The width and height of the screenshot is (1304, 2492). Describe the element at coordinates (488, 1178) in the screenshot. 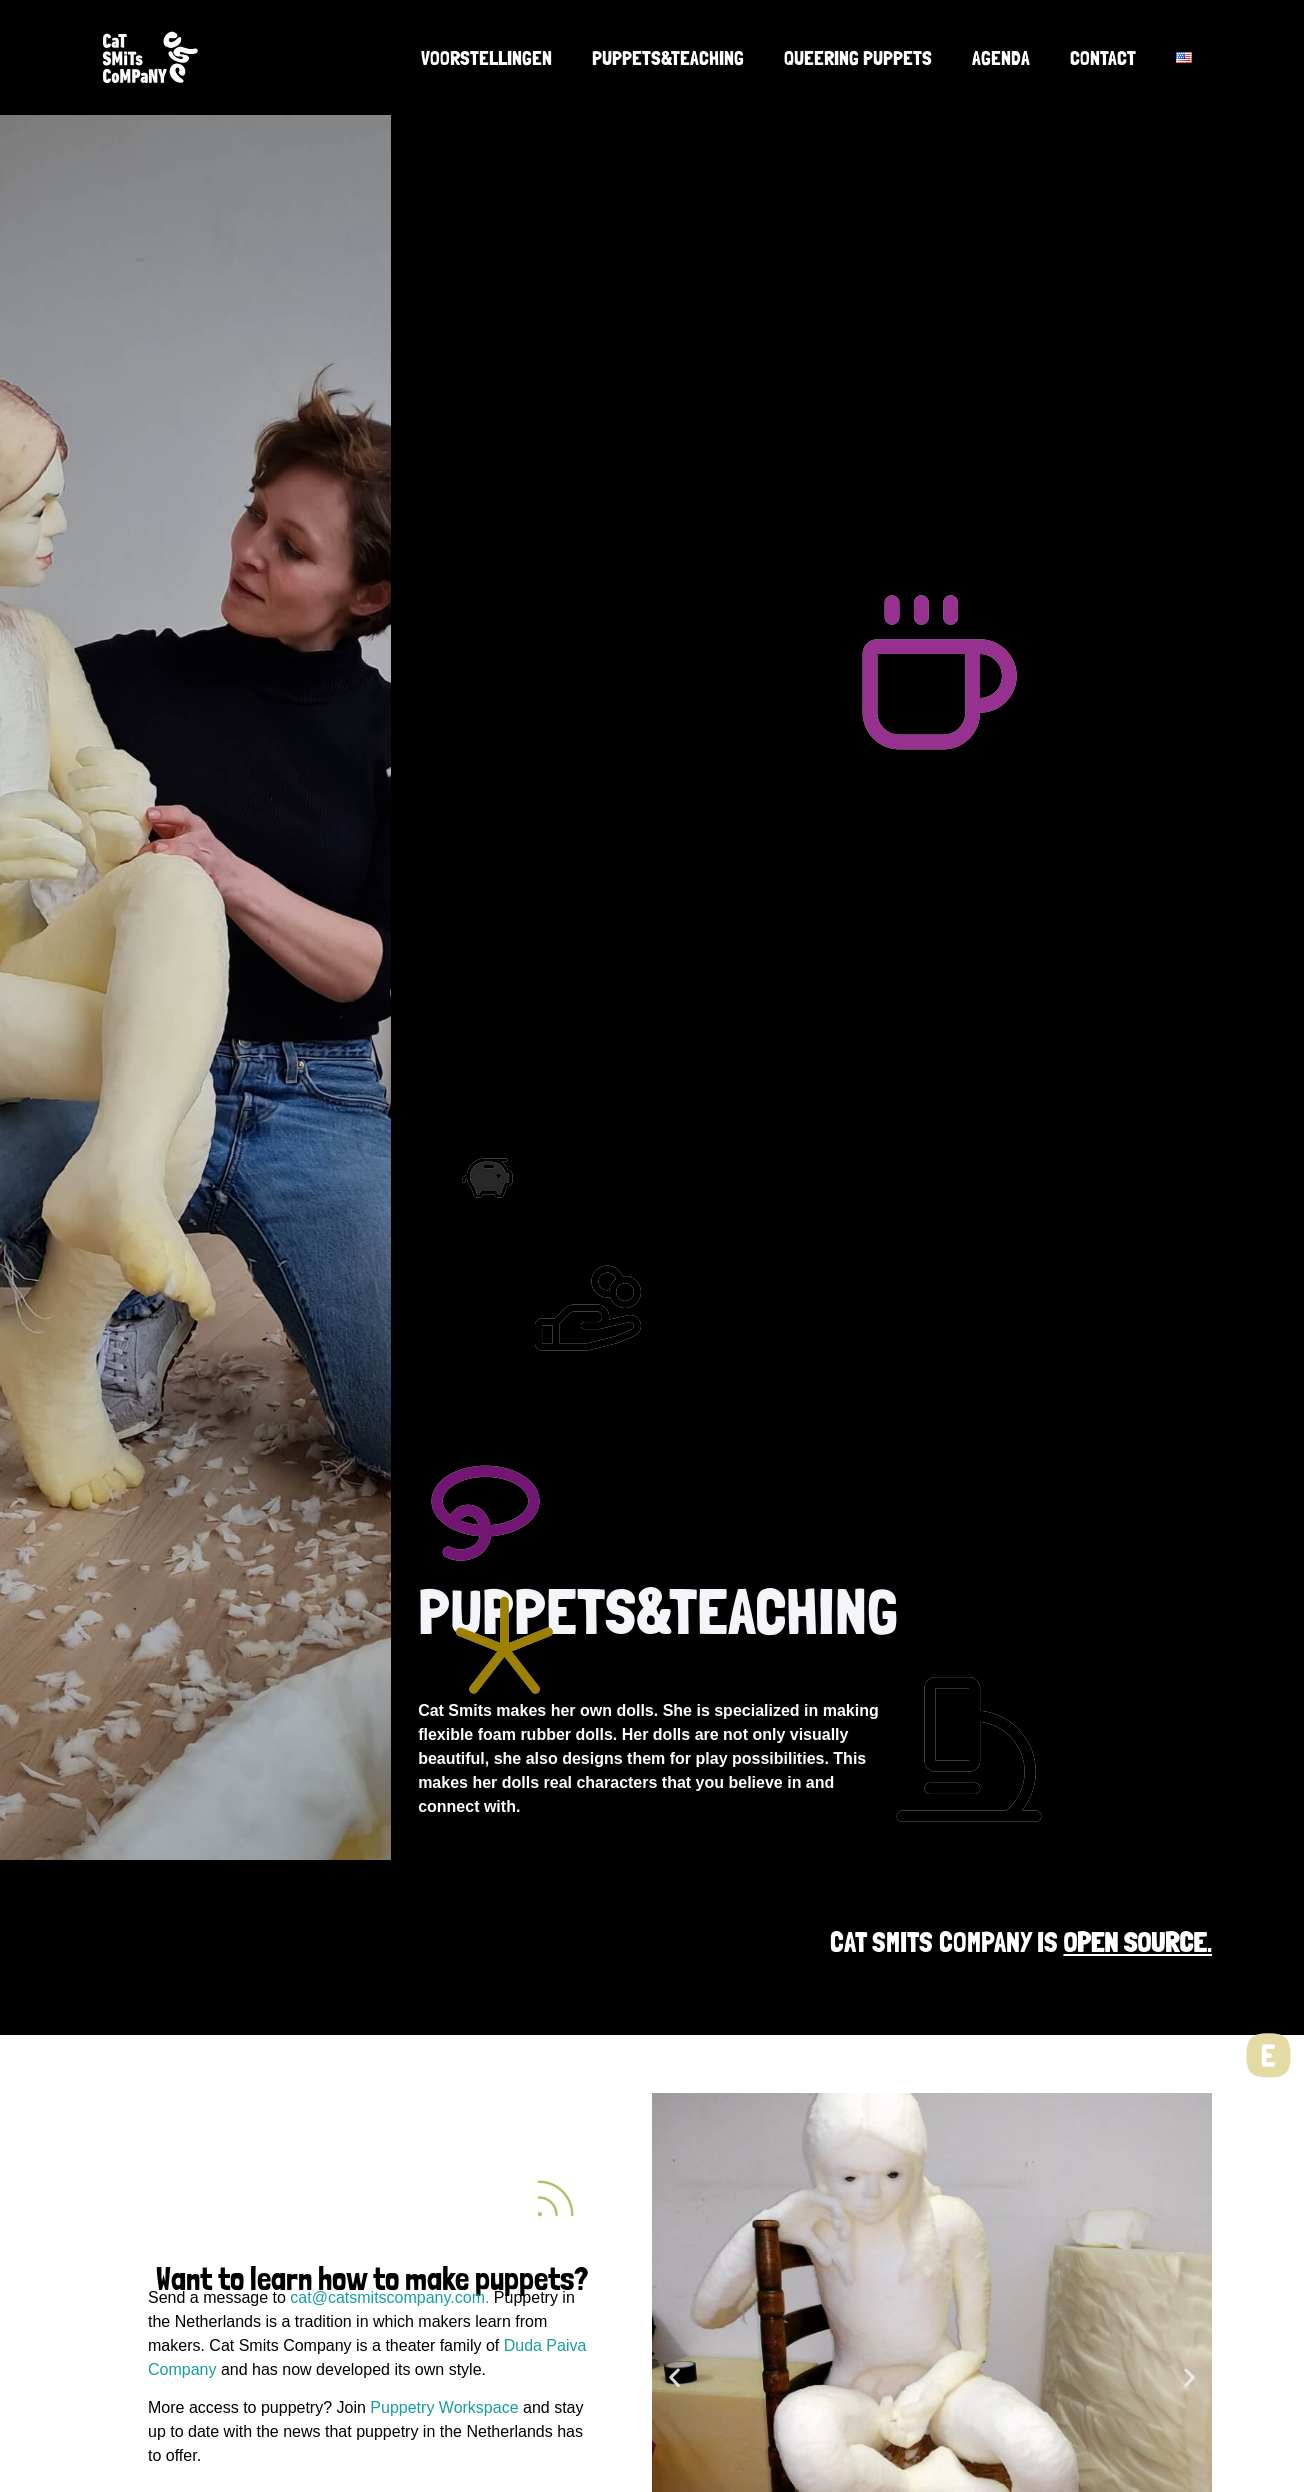

I see `access savings or budget features` at that location.